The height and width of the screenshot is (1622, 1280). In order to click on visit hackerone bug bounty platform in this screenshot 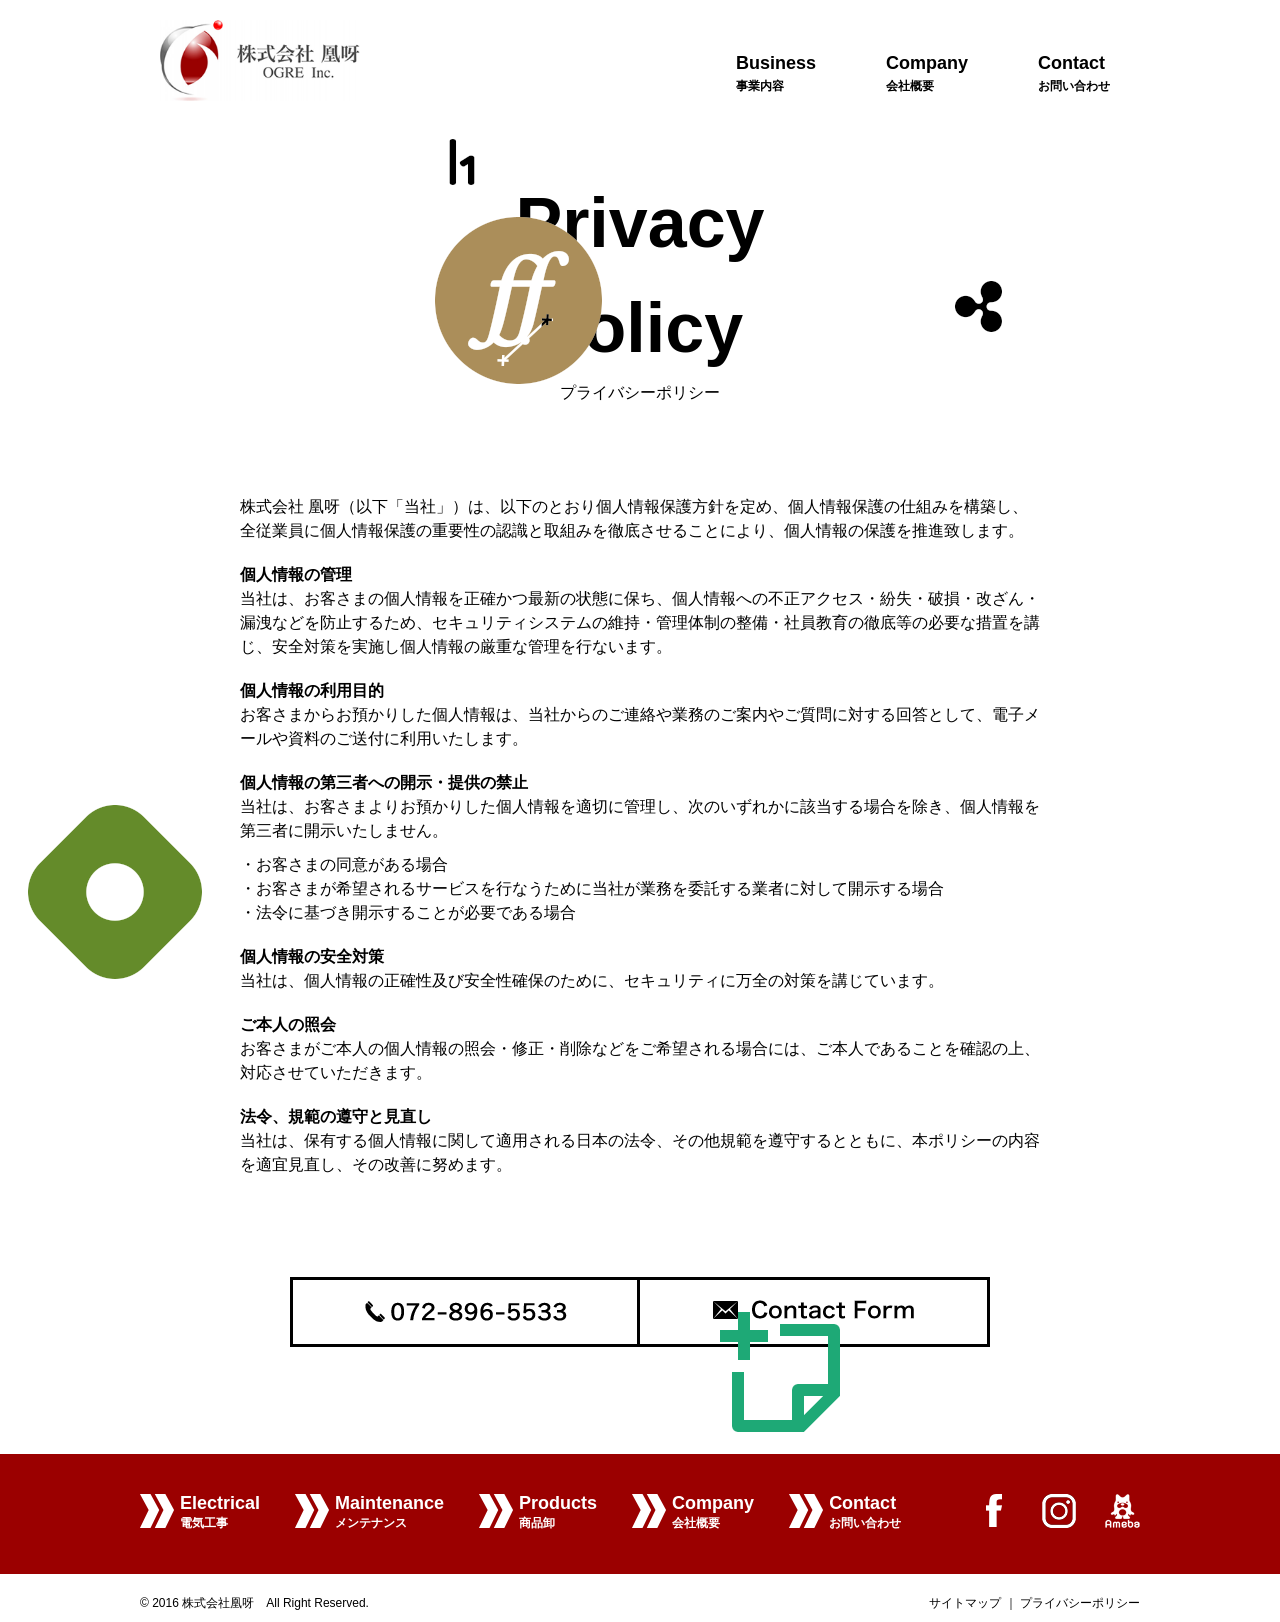, I will do `click(462, 162)`.